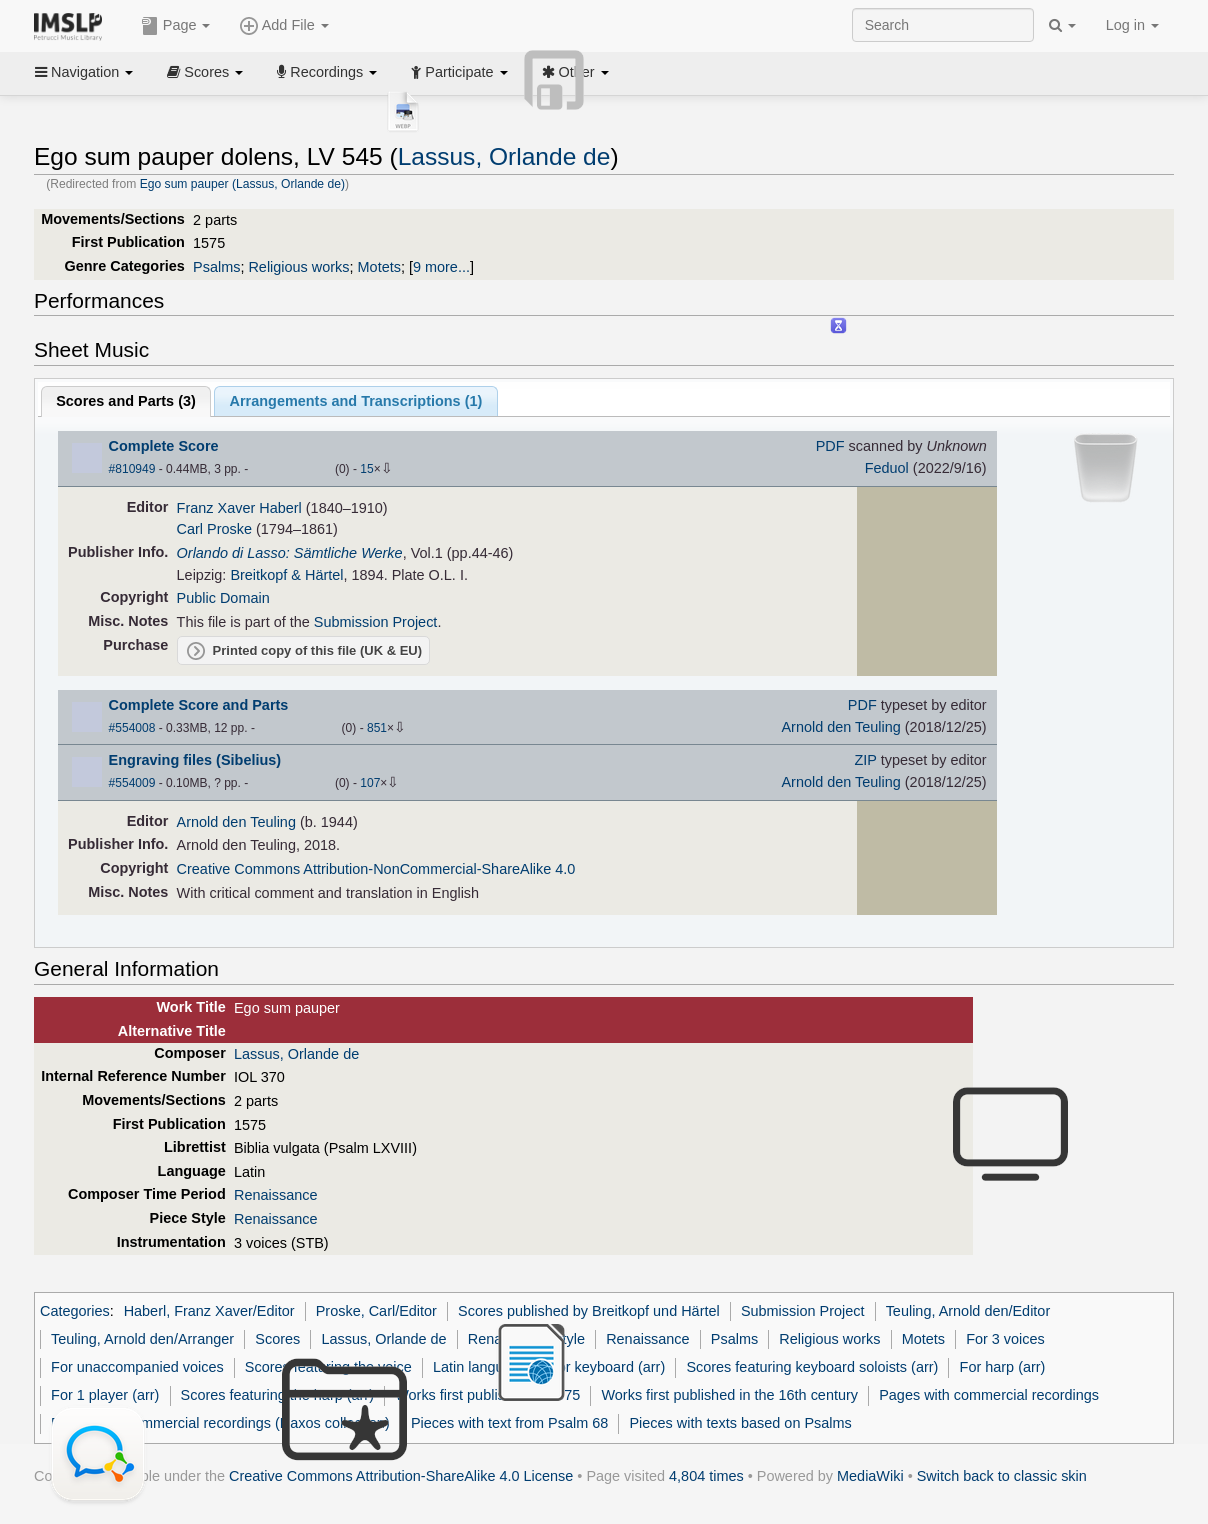 Image resolution: width=1208 pixels, height=1524 pixels. Describe the element at coordinates (838, 325) in the screenshot. I see `view screen time usage and statistics` at that location.